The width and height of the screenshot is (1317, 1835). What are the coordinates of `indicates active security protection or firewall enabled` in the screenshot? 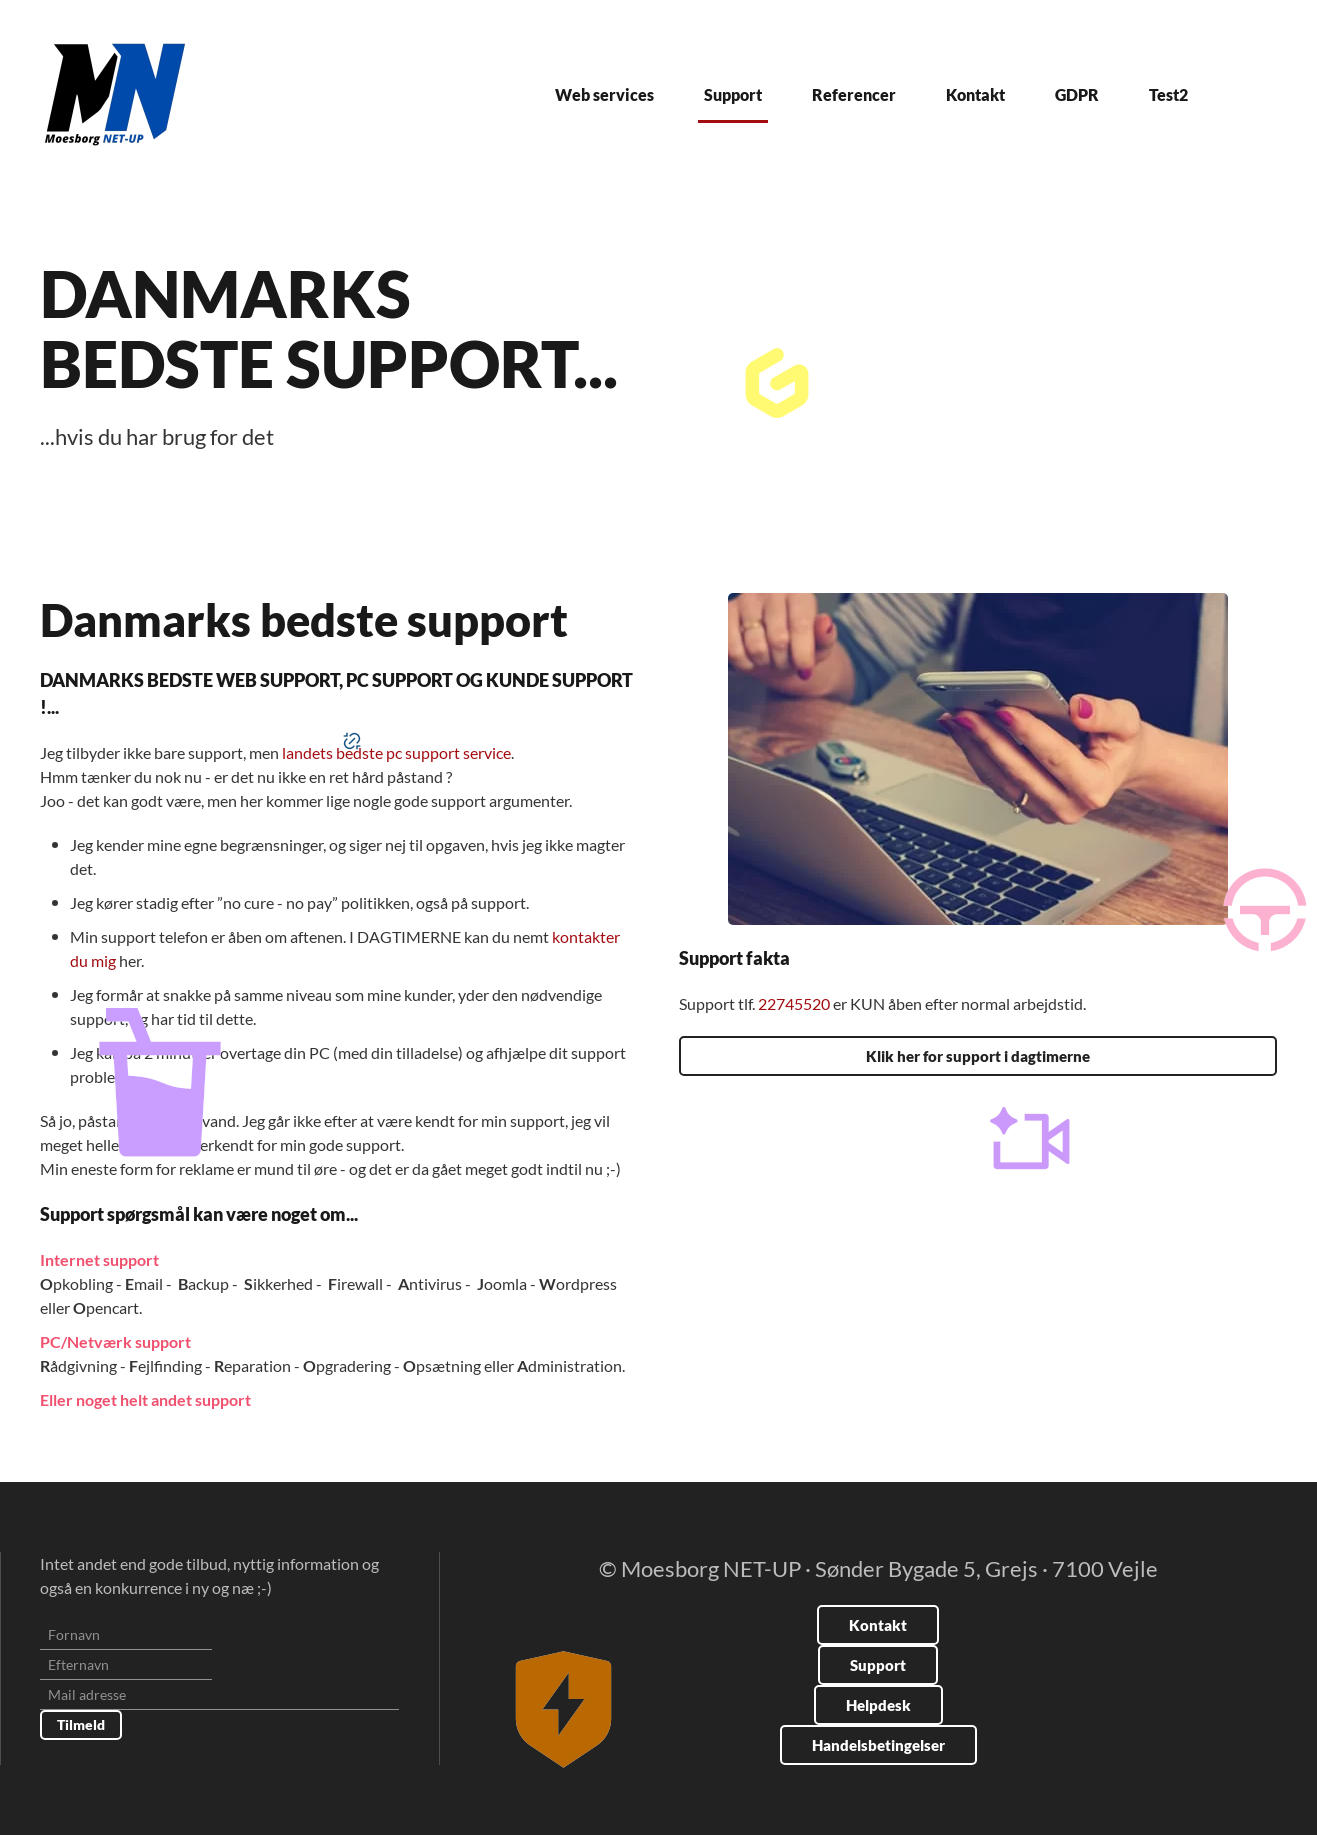 It's located at (563, 1709).